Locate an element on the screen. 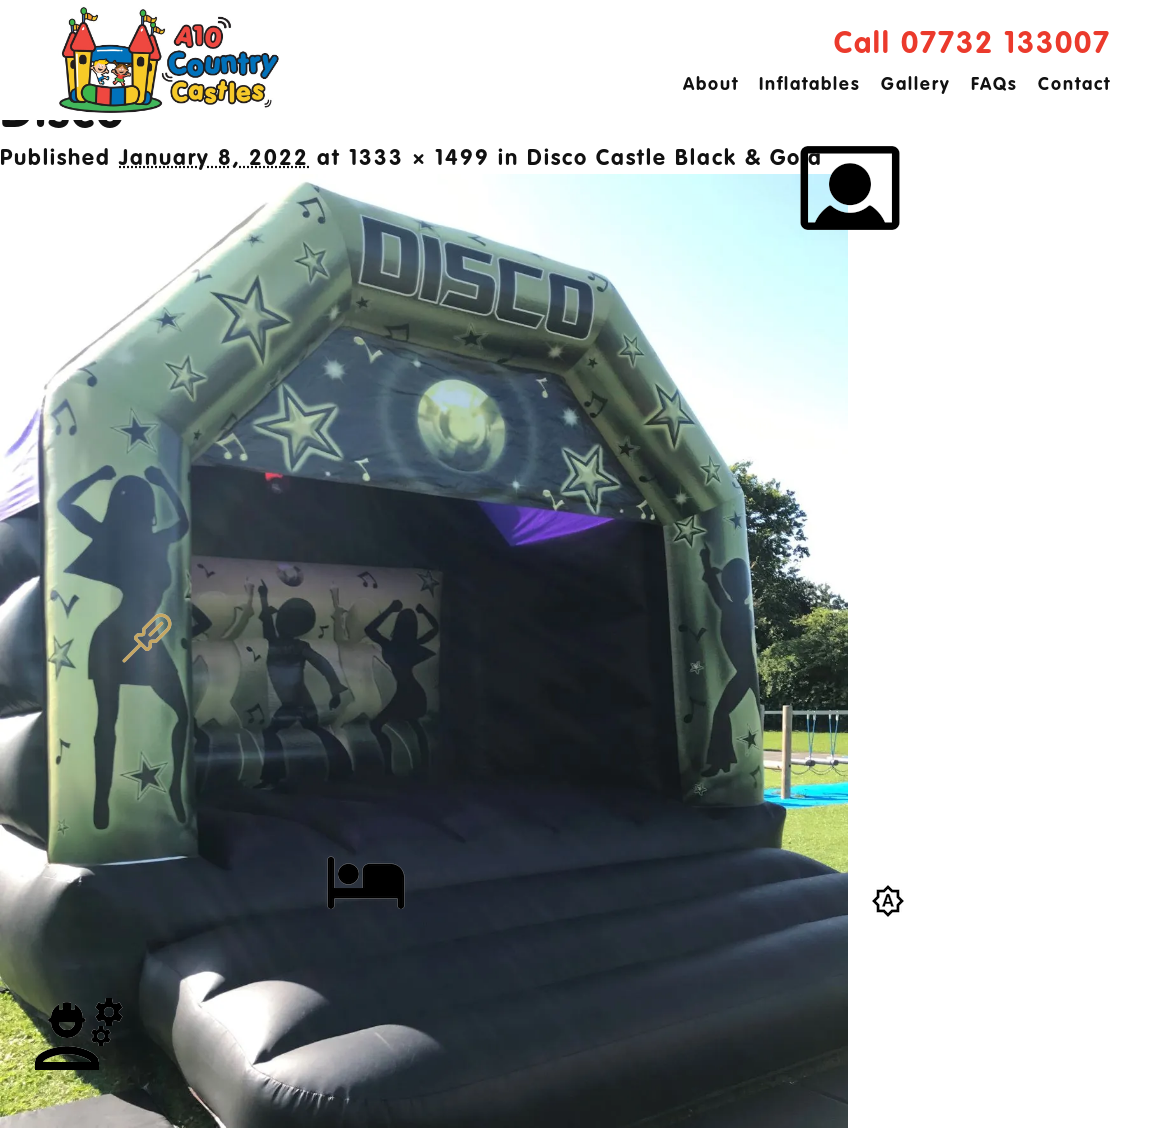 This screenshot has height=1138, width=1169. enable automatic brightness adjustment is located at coordinates (888, 901).